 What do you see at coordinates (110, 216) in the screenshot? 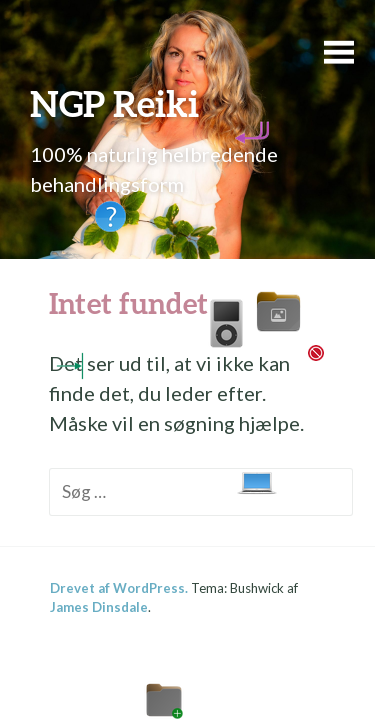
I see `access help or frequently asked questions` at bounding box center [110, 216].